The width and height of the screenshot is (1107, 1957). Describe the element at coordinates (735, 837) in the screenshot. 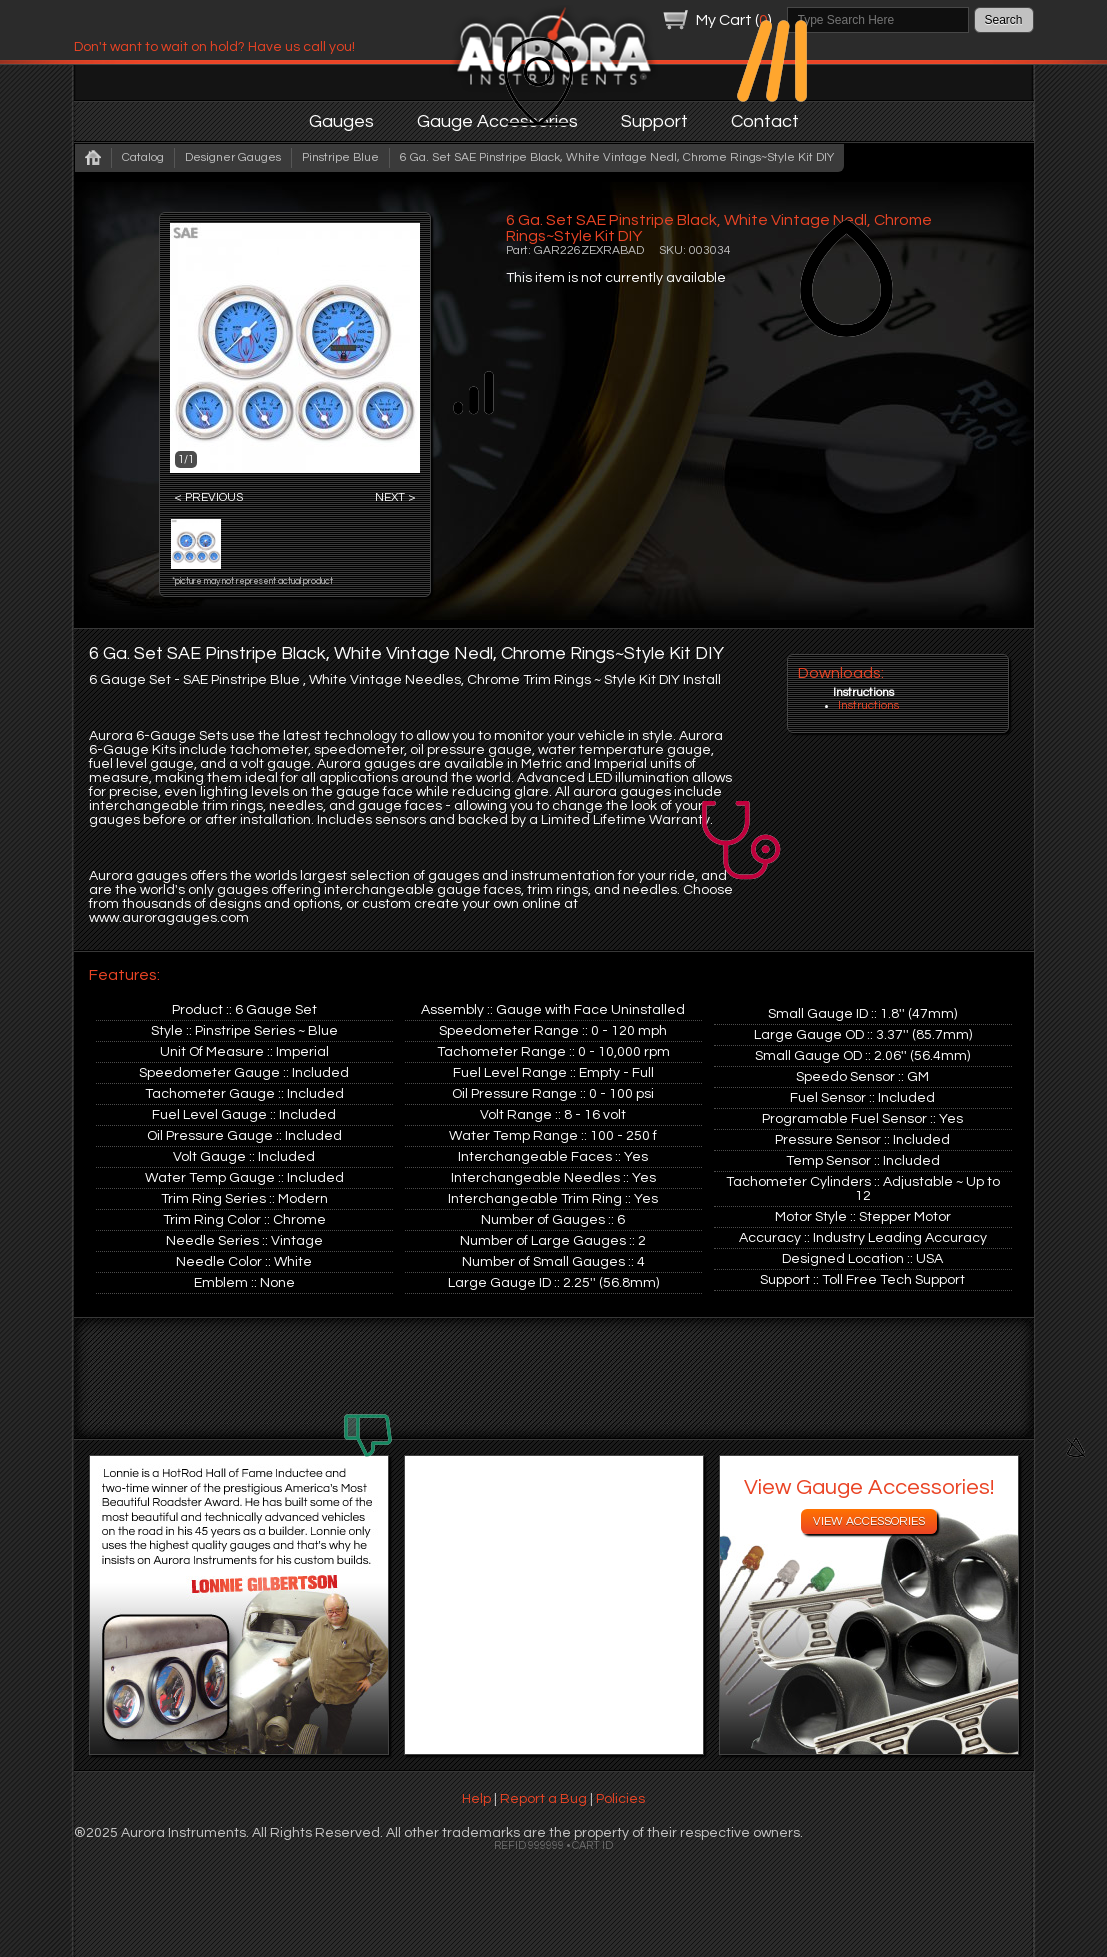

I see `access health or medical features` at that location.